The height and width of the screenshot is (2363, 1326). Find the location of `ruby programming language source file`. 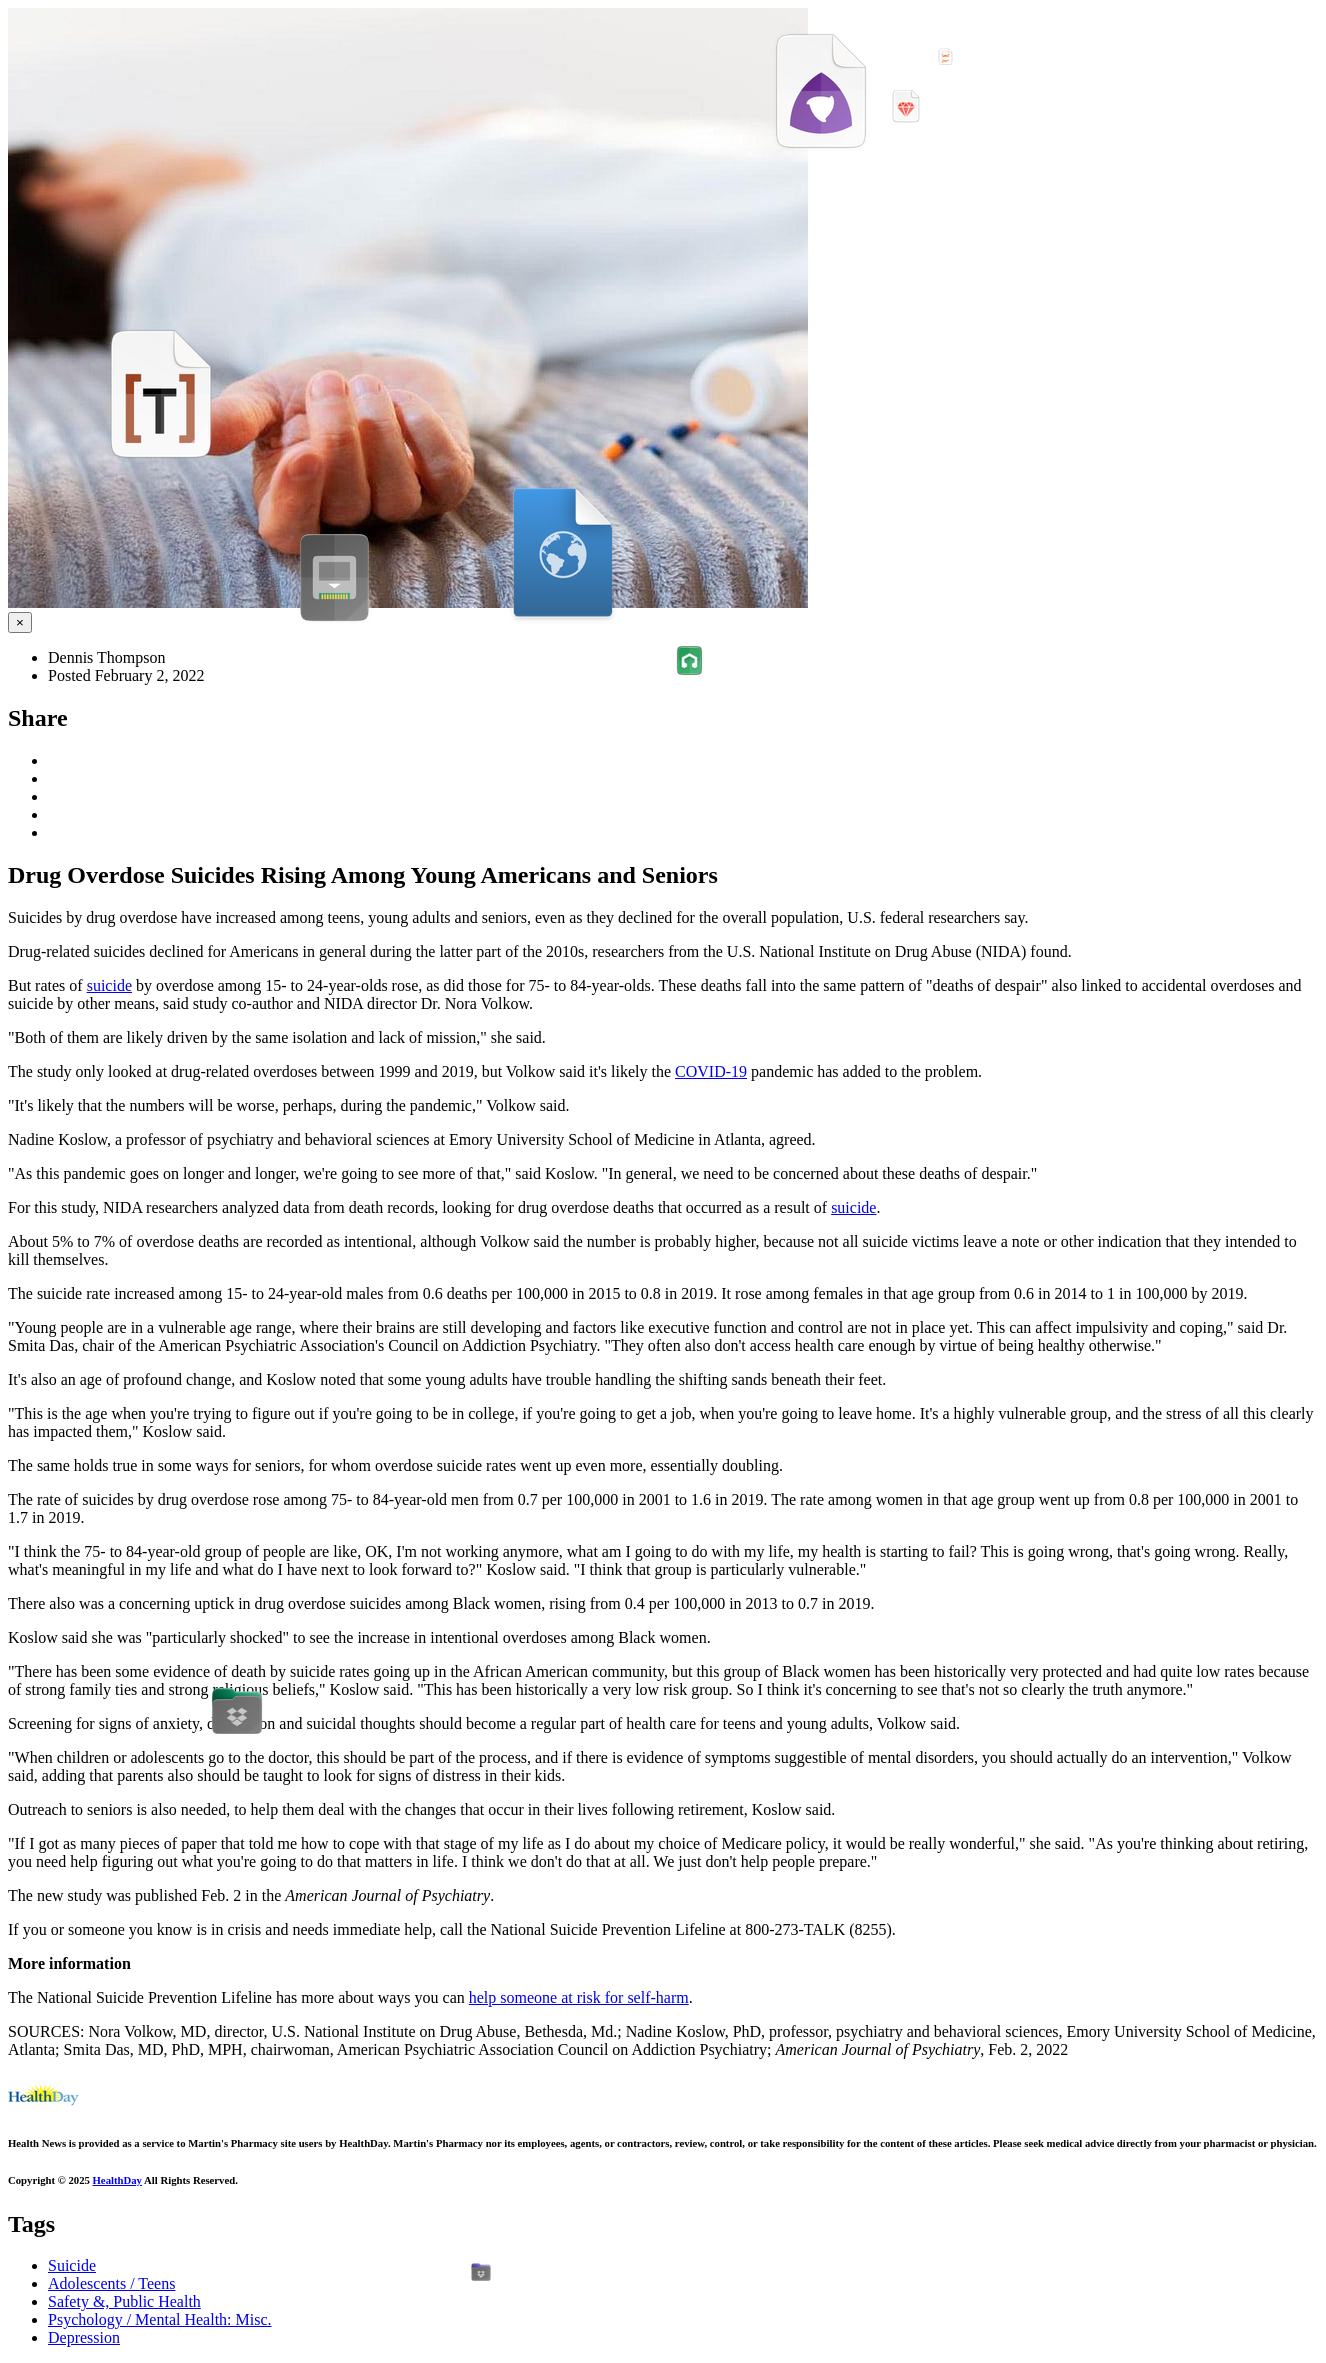

ruby programming language source file is located at coordinates (906, 106).